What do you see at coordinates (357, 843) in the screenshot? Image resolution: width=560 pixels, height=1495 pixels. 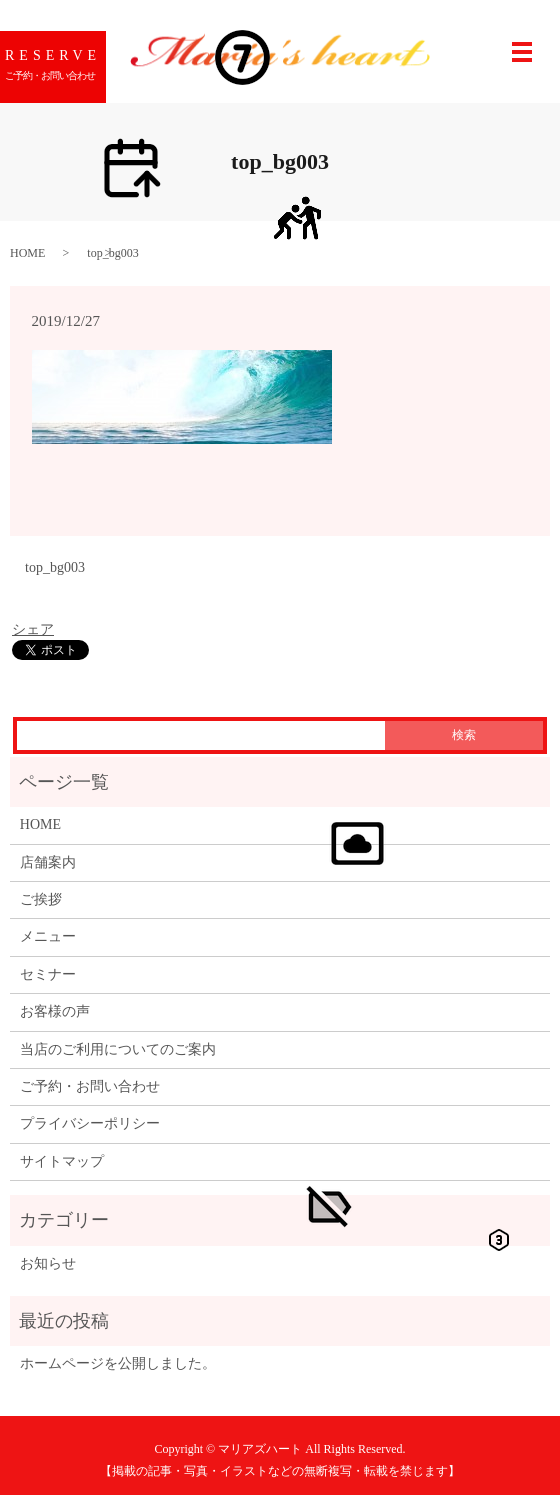 I see `access daydream or screen saver settings` at bounding box center [357, 843].